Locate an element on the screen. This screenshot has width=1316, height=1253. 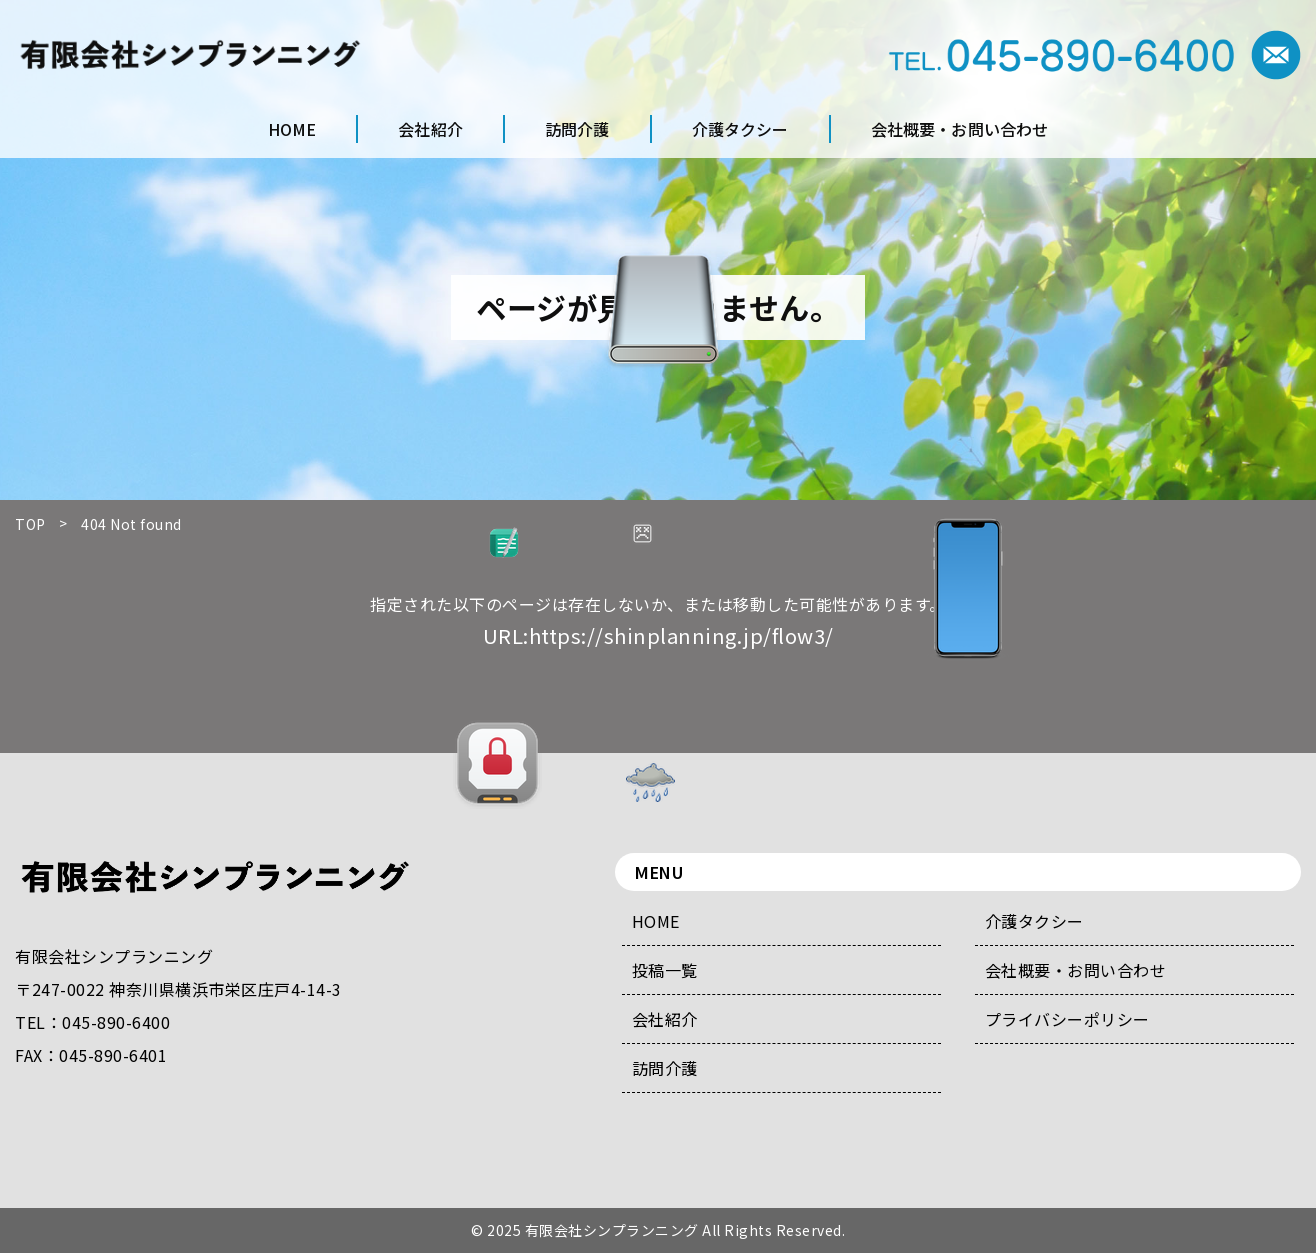
access encryption and security settings is located at coordinates (497, 764).